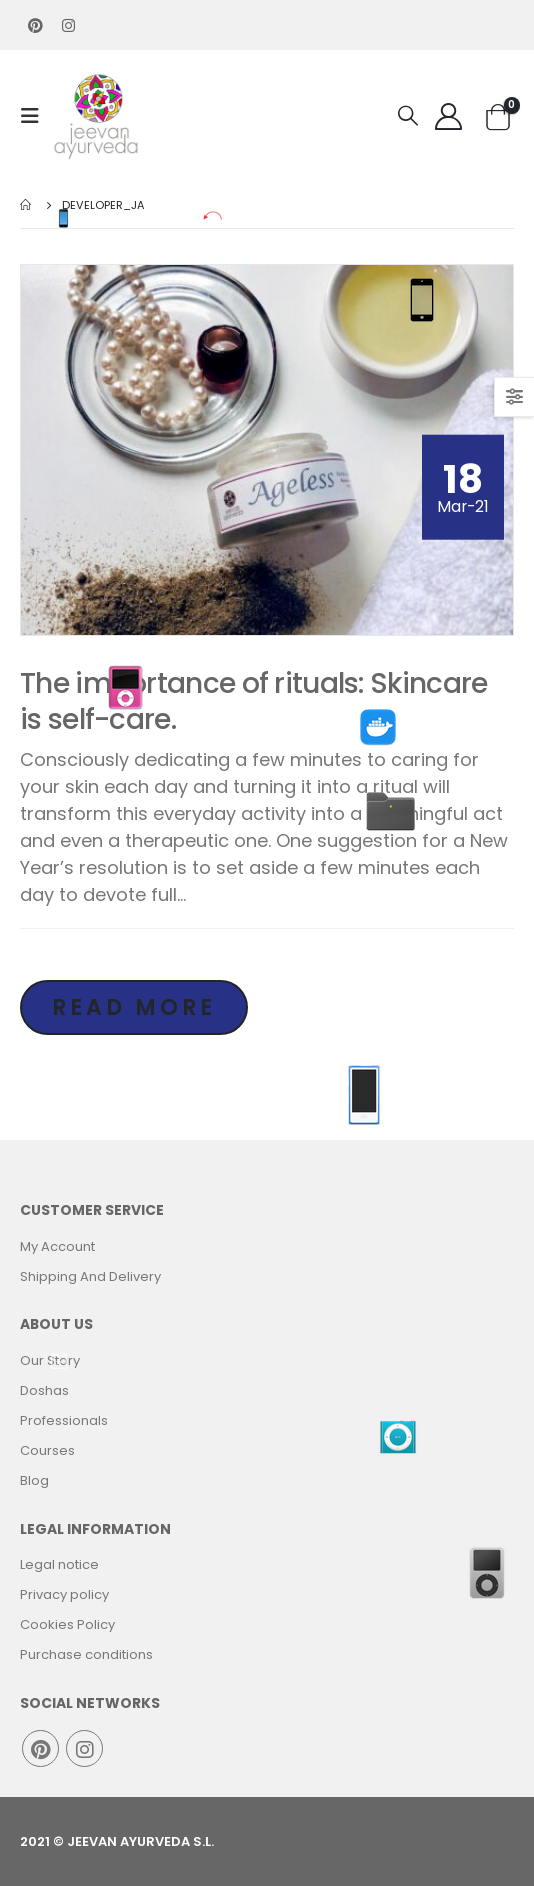 The width and height of the screenshot is (534, 1886). I want to click on indicates a connected iPhone device, so click(63, 218).